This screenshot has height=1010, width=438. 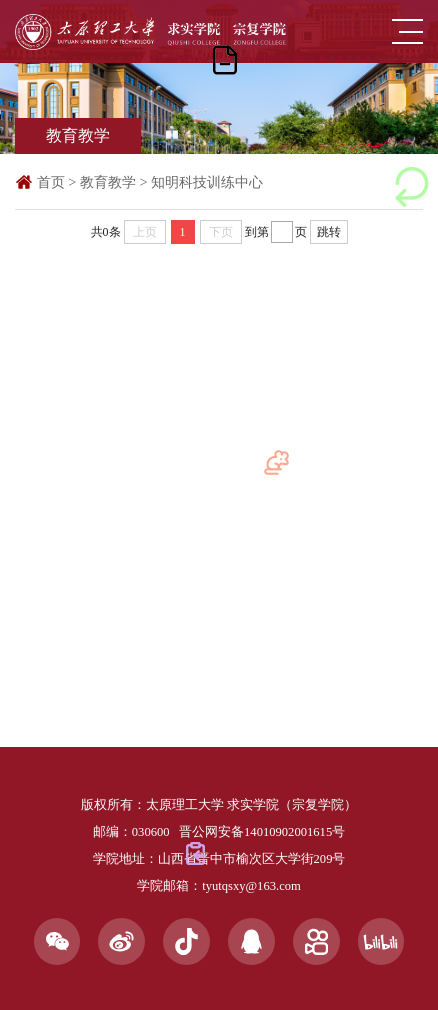 What do you see at coordinates (195, 853) in the screenshot?
I see `paste content from clipboard` at bounding box center [195, 853].